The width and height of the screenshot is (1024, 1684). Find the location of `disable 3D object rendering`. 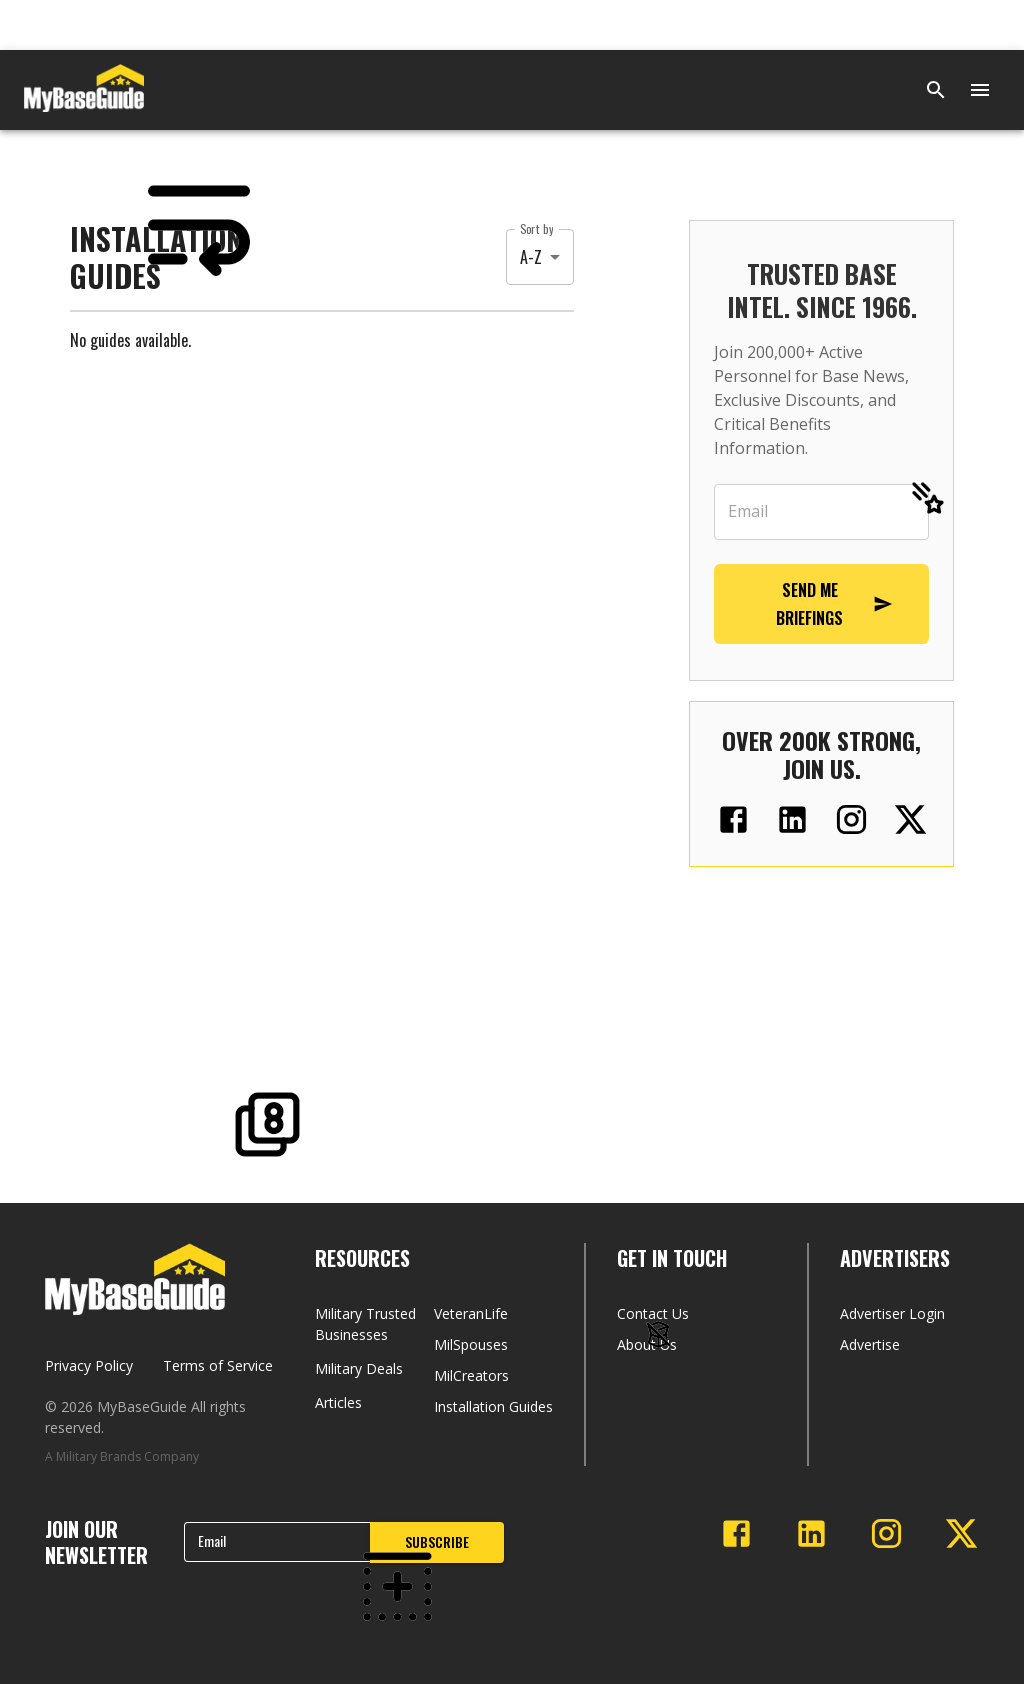

disable 3D object rendering is located at coordinates (658, 1334).